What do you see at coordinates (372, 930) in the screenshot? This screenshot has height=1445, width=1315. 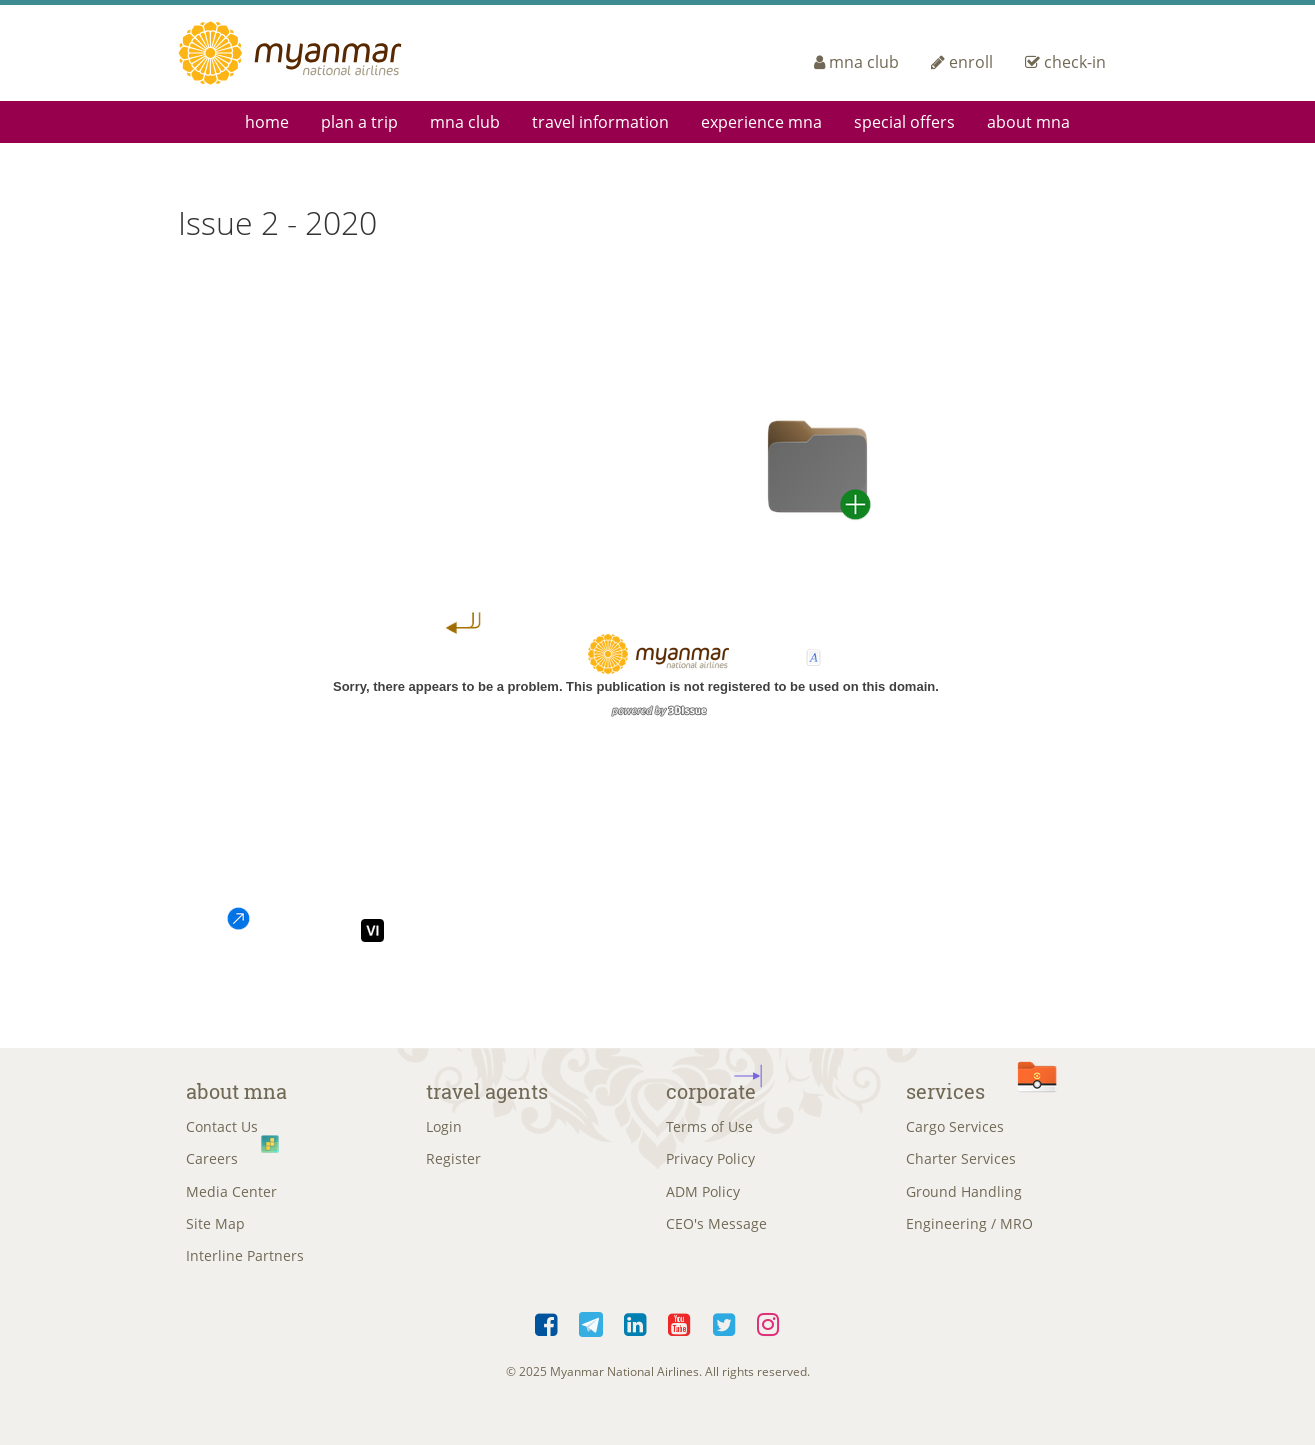 I see `switch to vietnamese keyboard input method` at bounding box center [372, 930].